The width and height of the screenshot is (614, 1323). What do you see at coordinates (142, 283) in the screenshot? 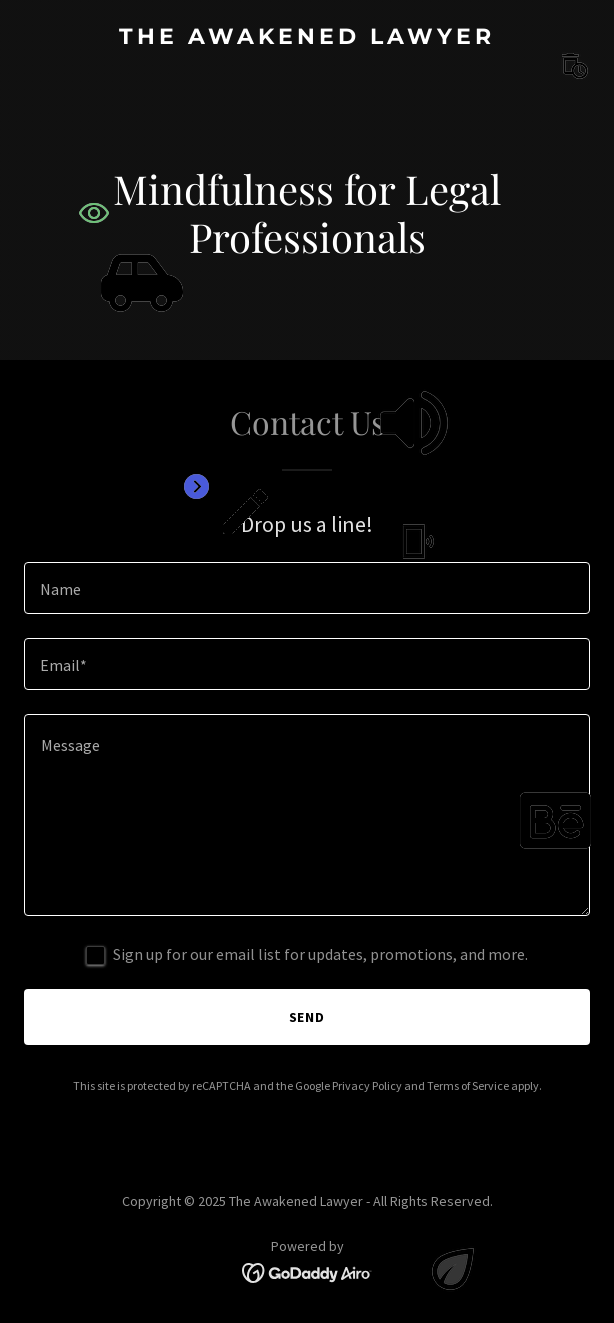
I see `access vehicle or car-related features` at bounding box center [142, 283].